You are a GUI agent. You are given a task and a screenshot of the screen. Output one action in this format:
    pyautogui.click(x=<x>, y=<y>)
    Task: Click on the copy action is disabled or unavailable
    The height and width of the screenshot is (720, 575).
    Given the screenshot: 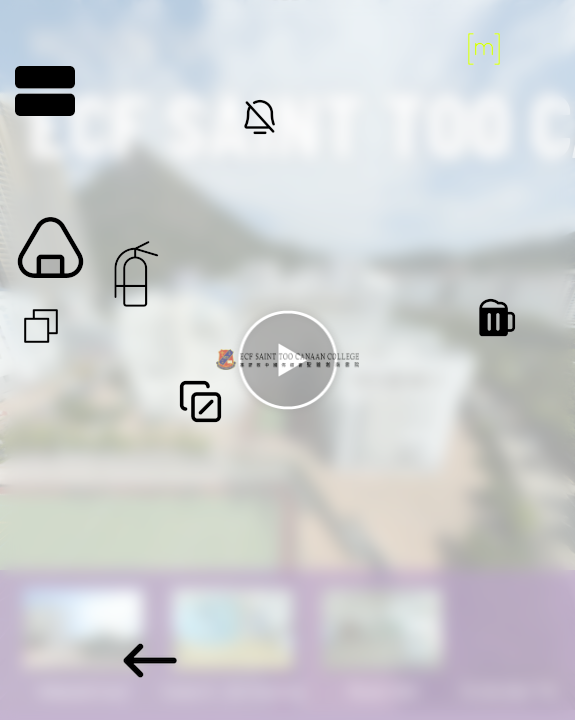 What is the action you would take?
    pyautogui.click(x=200, y=401)
    